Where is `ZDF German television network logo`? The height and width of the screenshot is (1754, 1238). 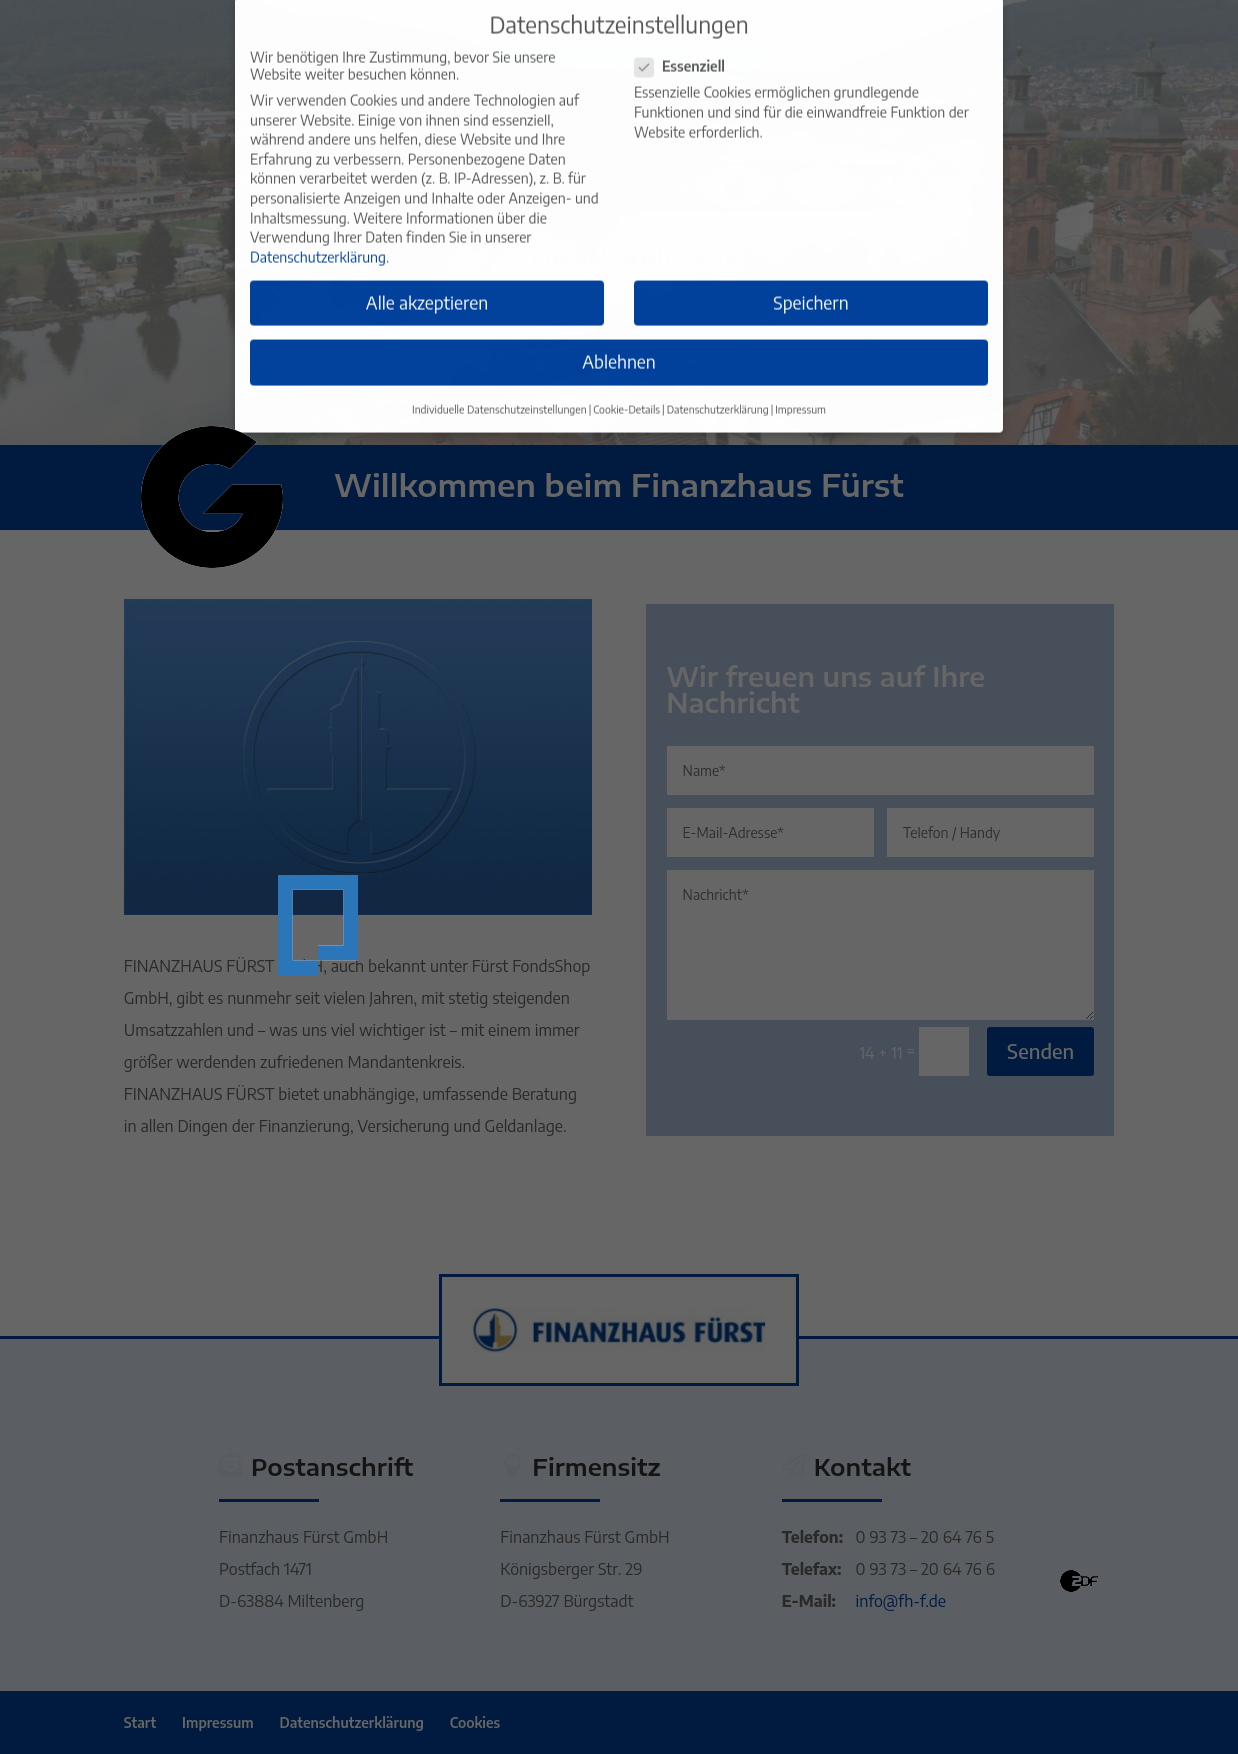 ZDF German television network logo is located at coordinates (1079, 1581).